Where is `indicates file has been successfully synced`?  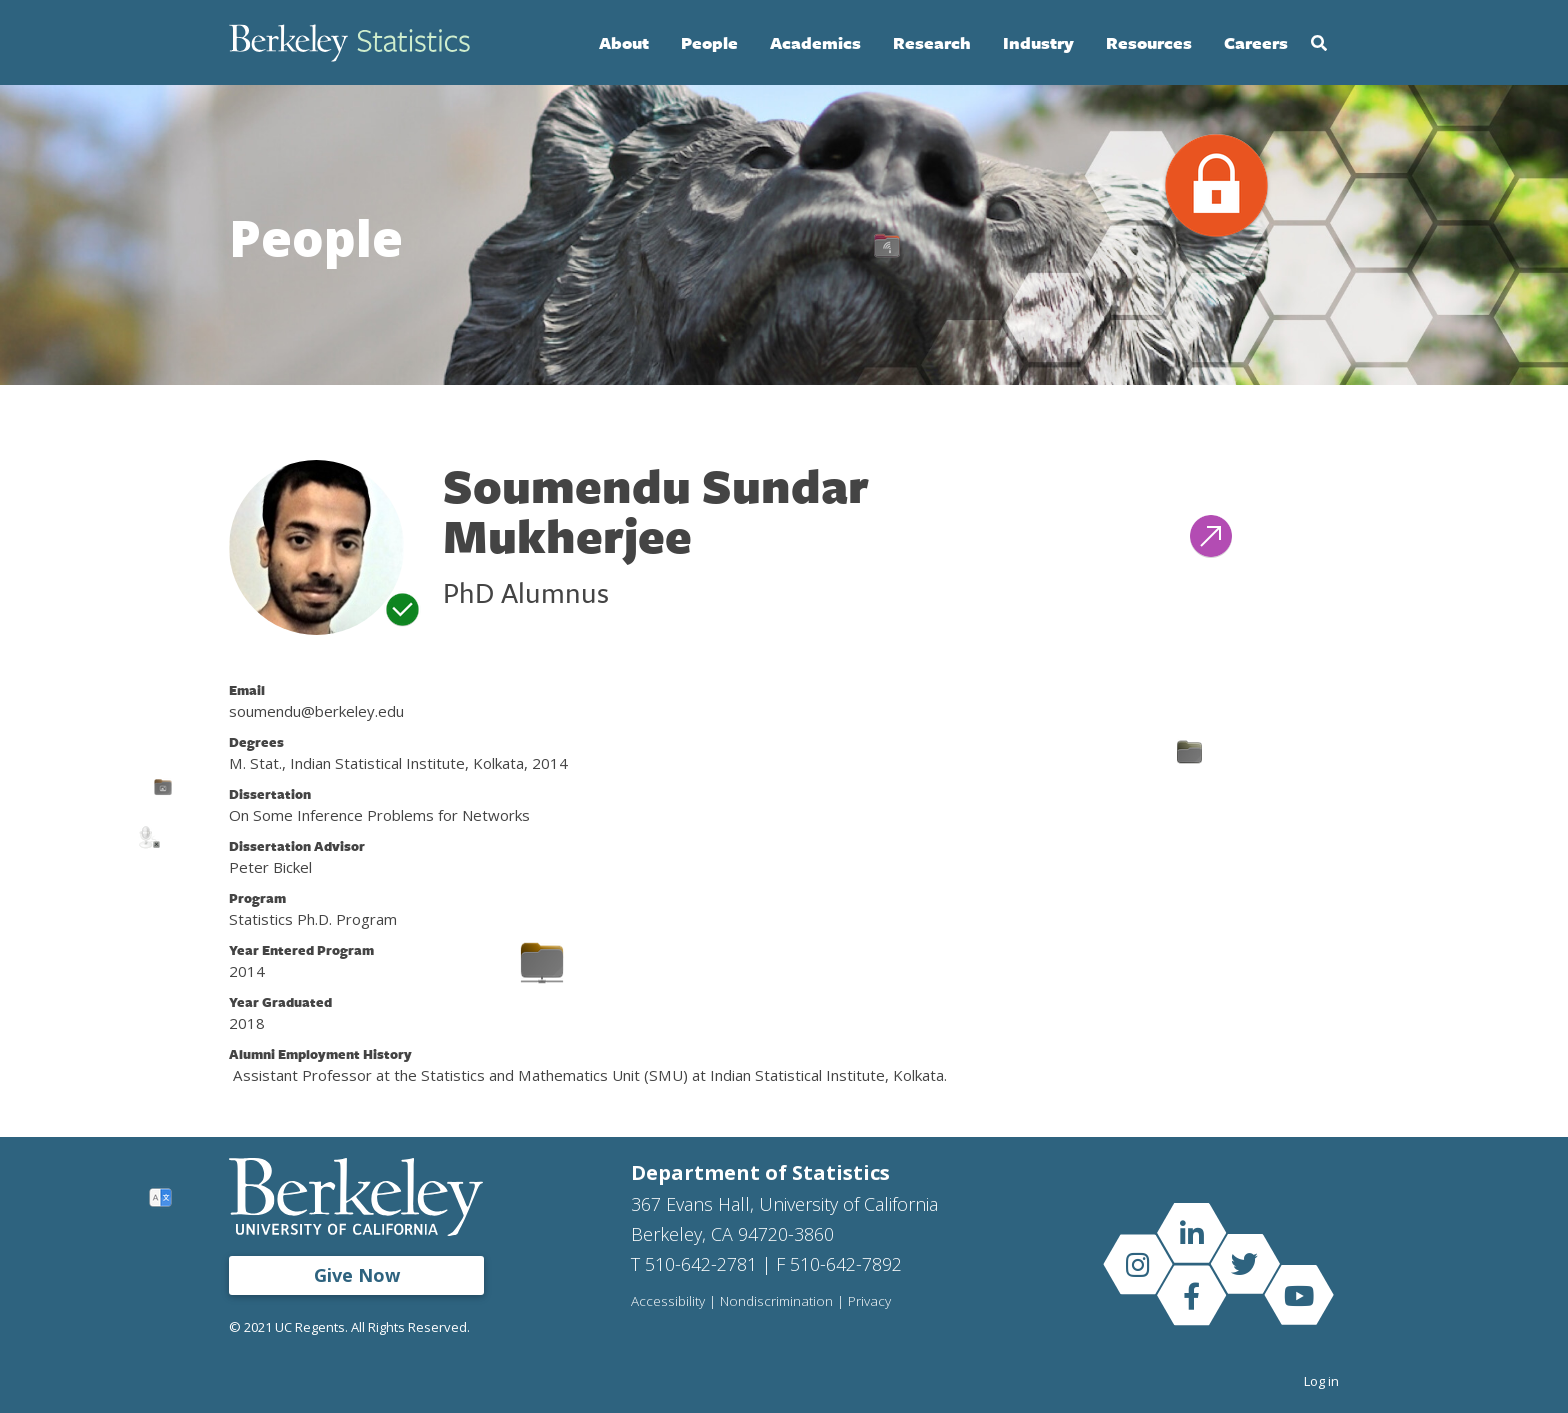
indicates file has been successfully synced is located at coordinates (402, 609).